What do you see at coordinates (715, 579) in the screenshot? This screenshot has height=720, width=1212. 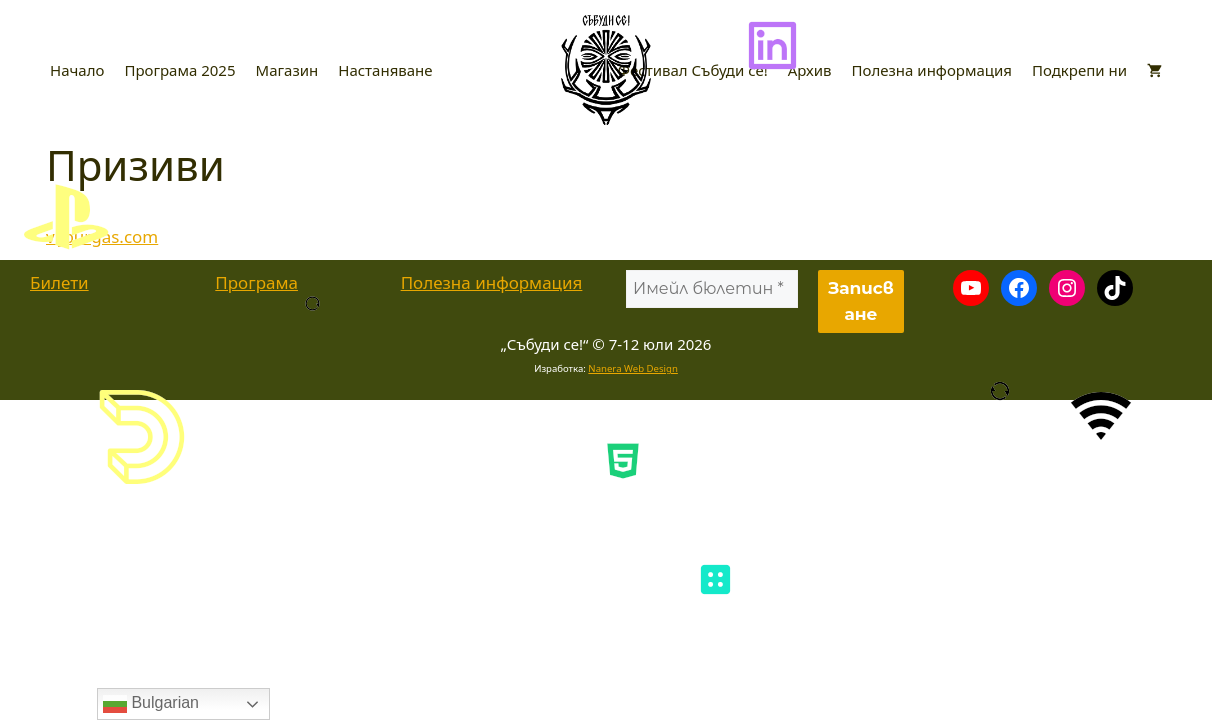 I see `roll the dice or randomize` at bounding box center [715, 579].